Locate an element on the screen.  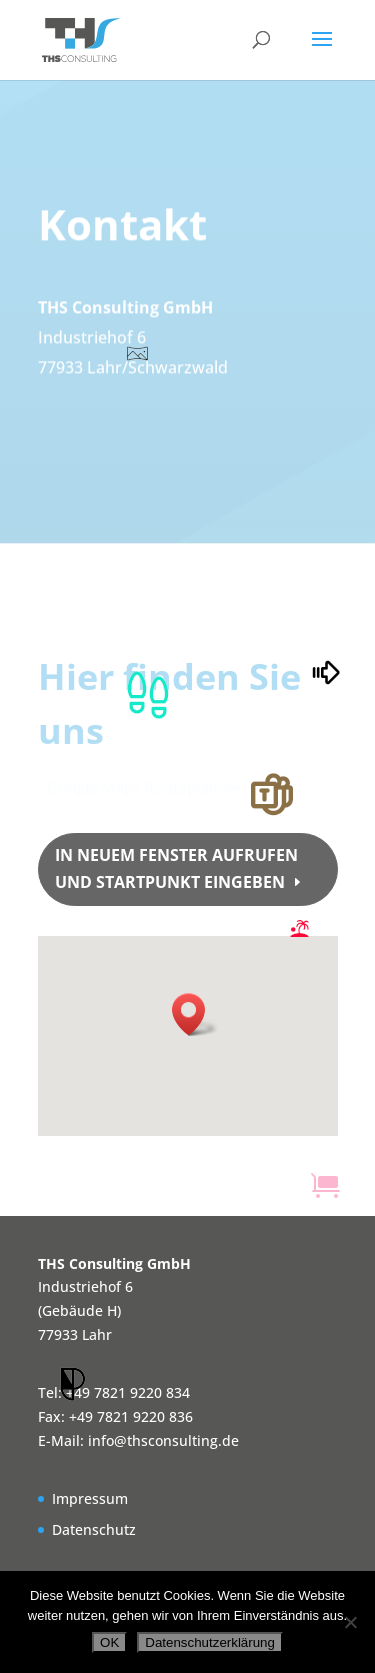
view walking directions or pedestrian route is located at coordinates (148, 695).